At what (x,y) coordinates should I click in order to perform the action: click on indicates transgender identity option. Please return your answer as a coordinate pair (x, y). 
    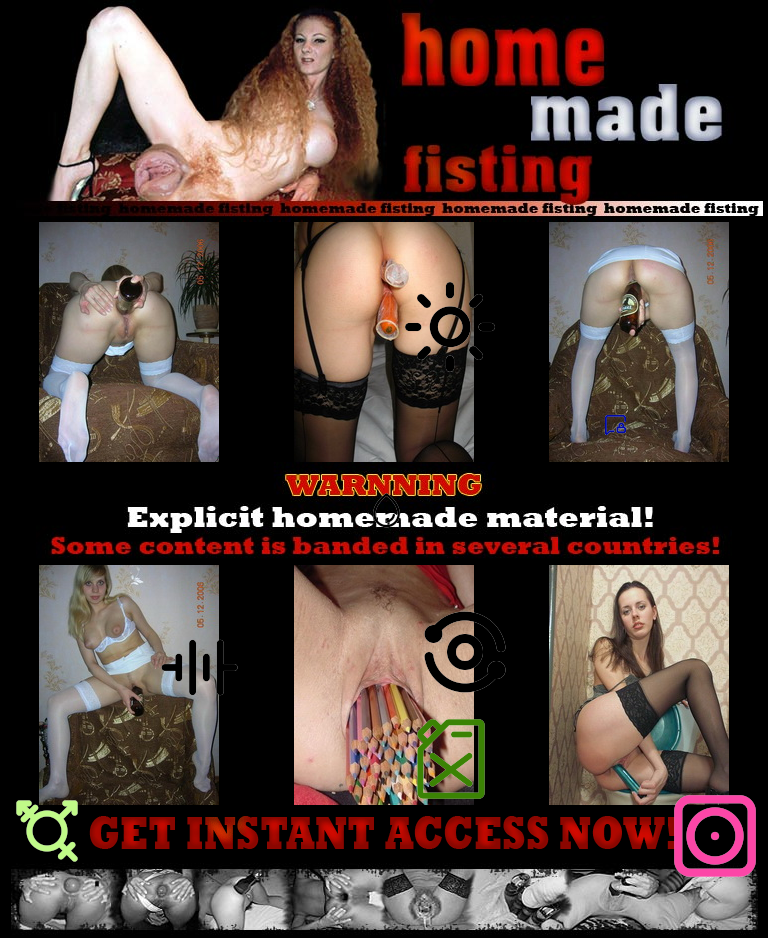
    Looking at the image, I should click on (47, 831).